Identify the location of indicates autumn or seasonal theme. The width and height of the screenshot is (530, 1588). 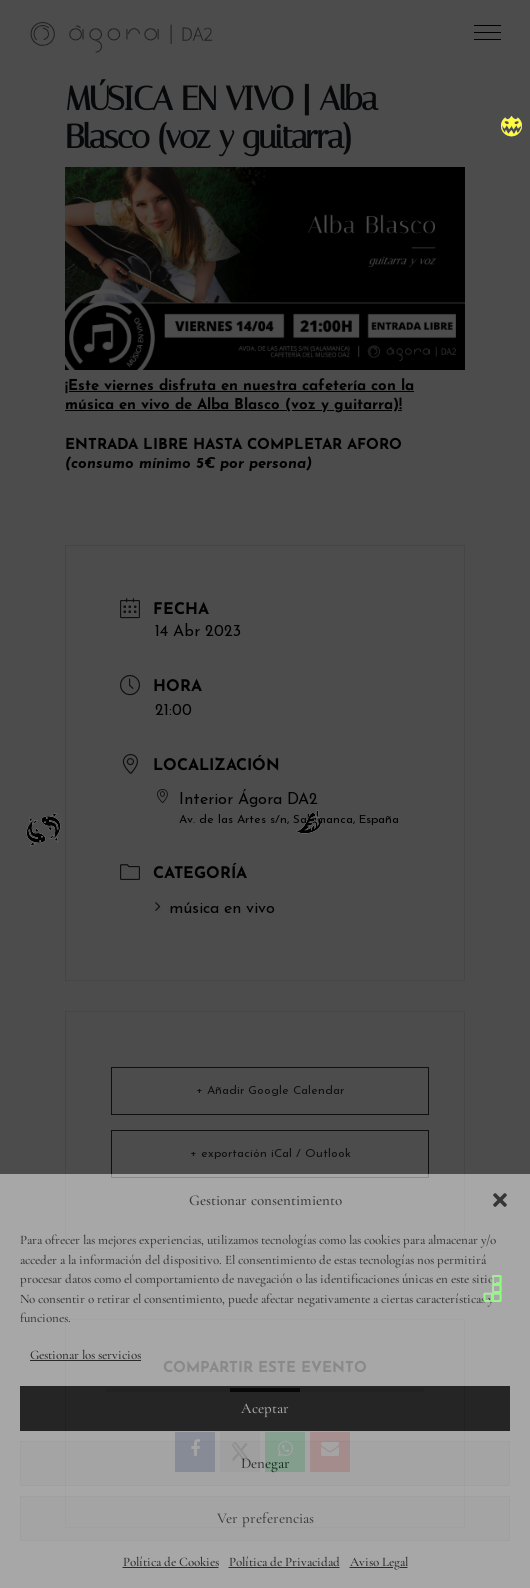
(308, 822).